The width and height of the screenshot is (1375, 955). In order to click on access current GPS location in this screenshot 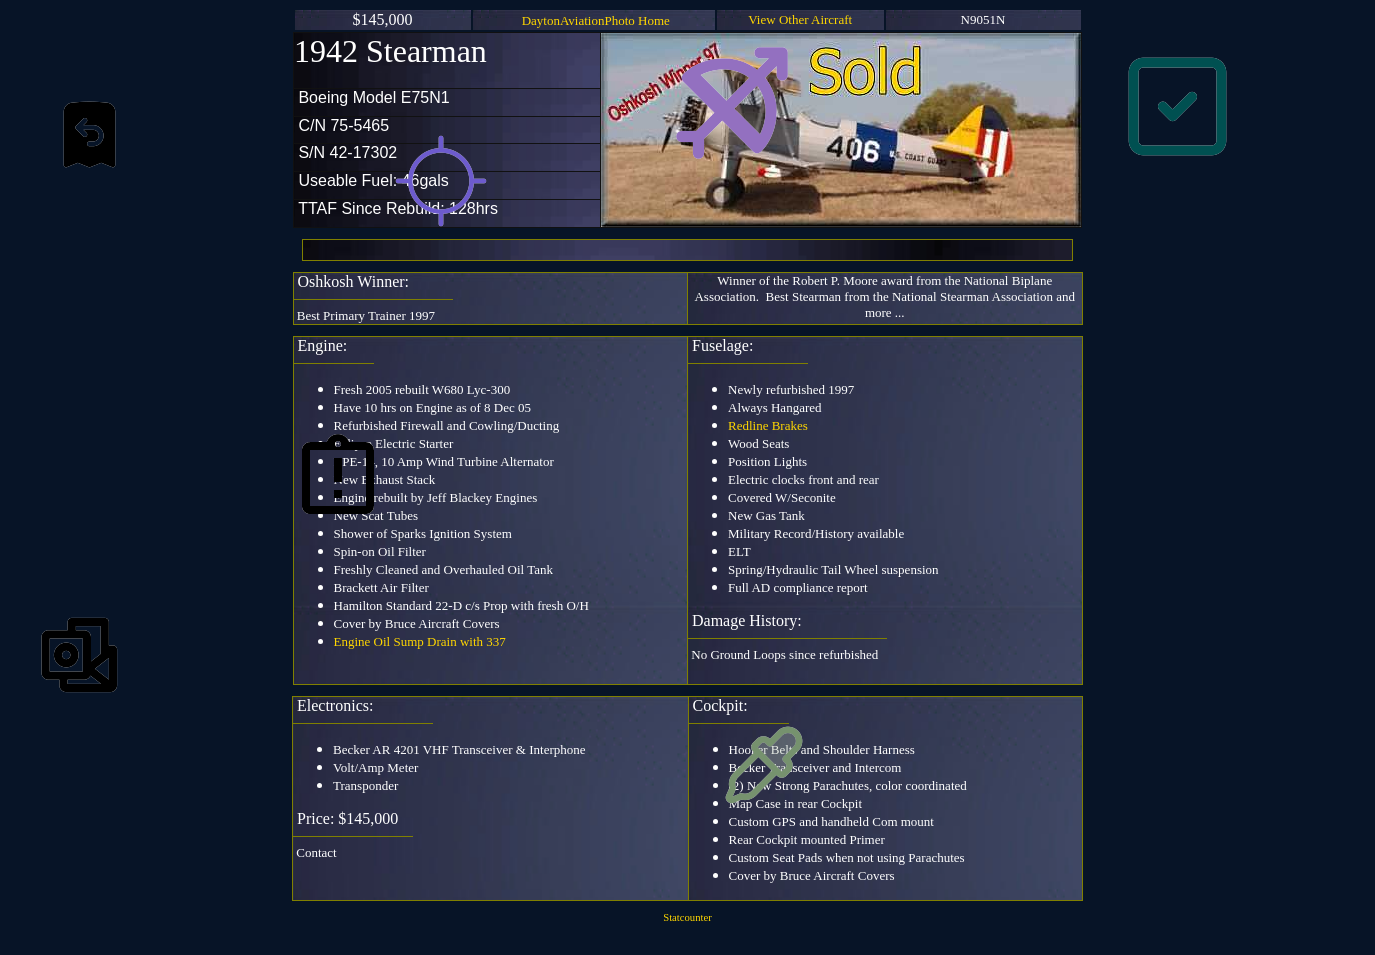, I will do `click(441, 181)`.